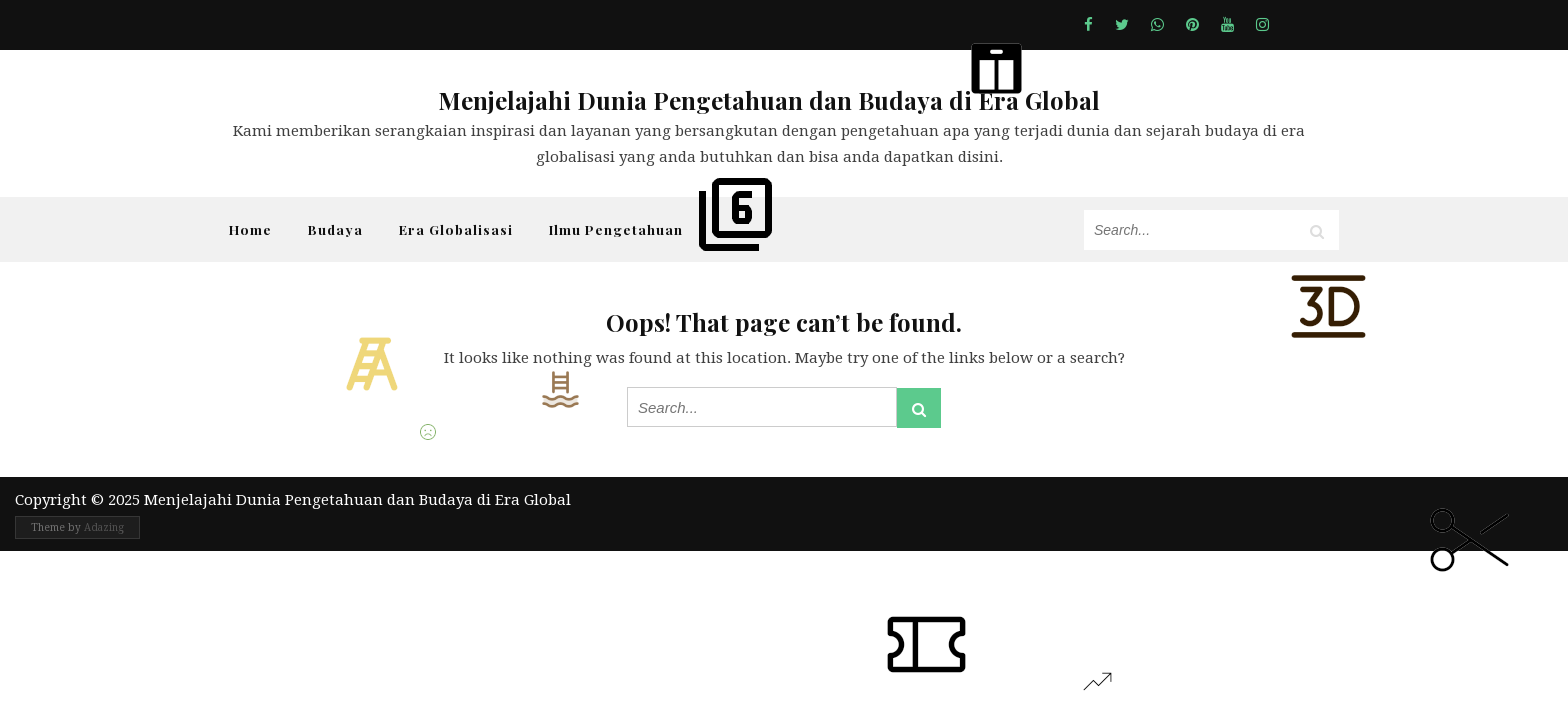  What do you see at coordinates (560, 389) in the screenshot?
I see `view swimming pool amenities` at bounding box center [560, 389].